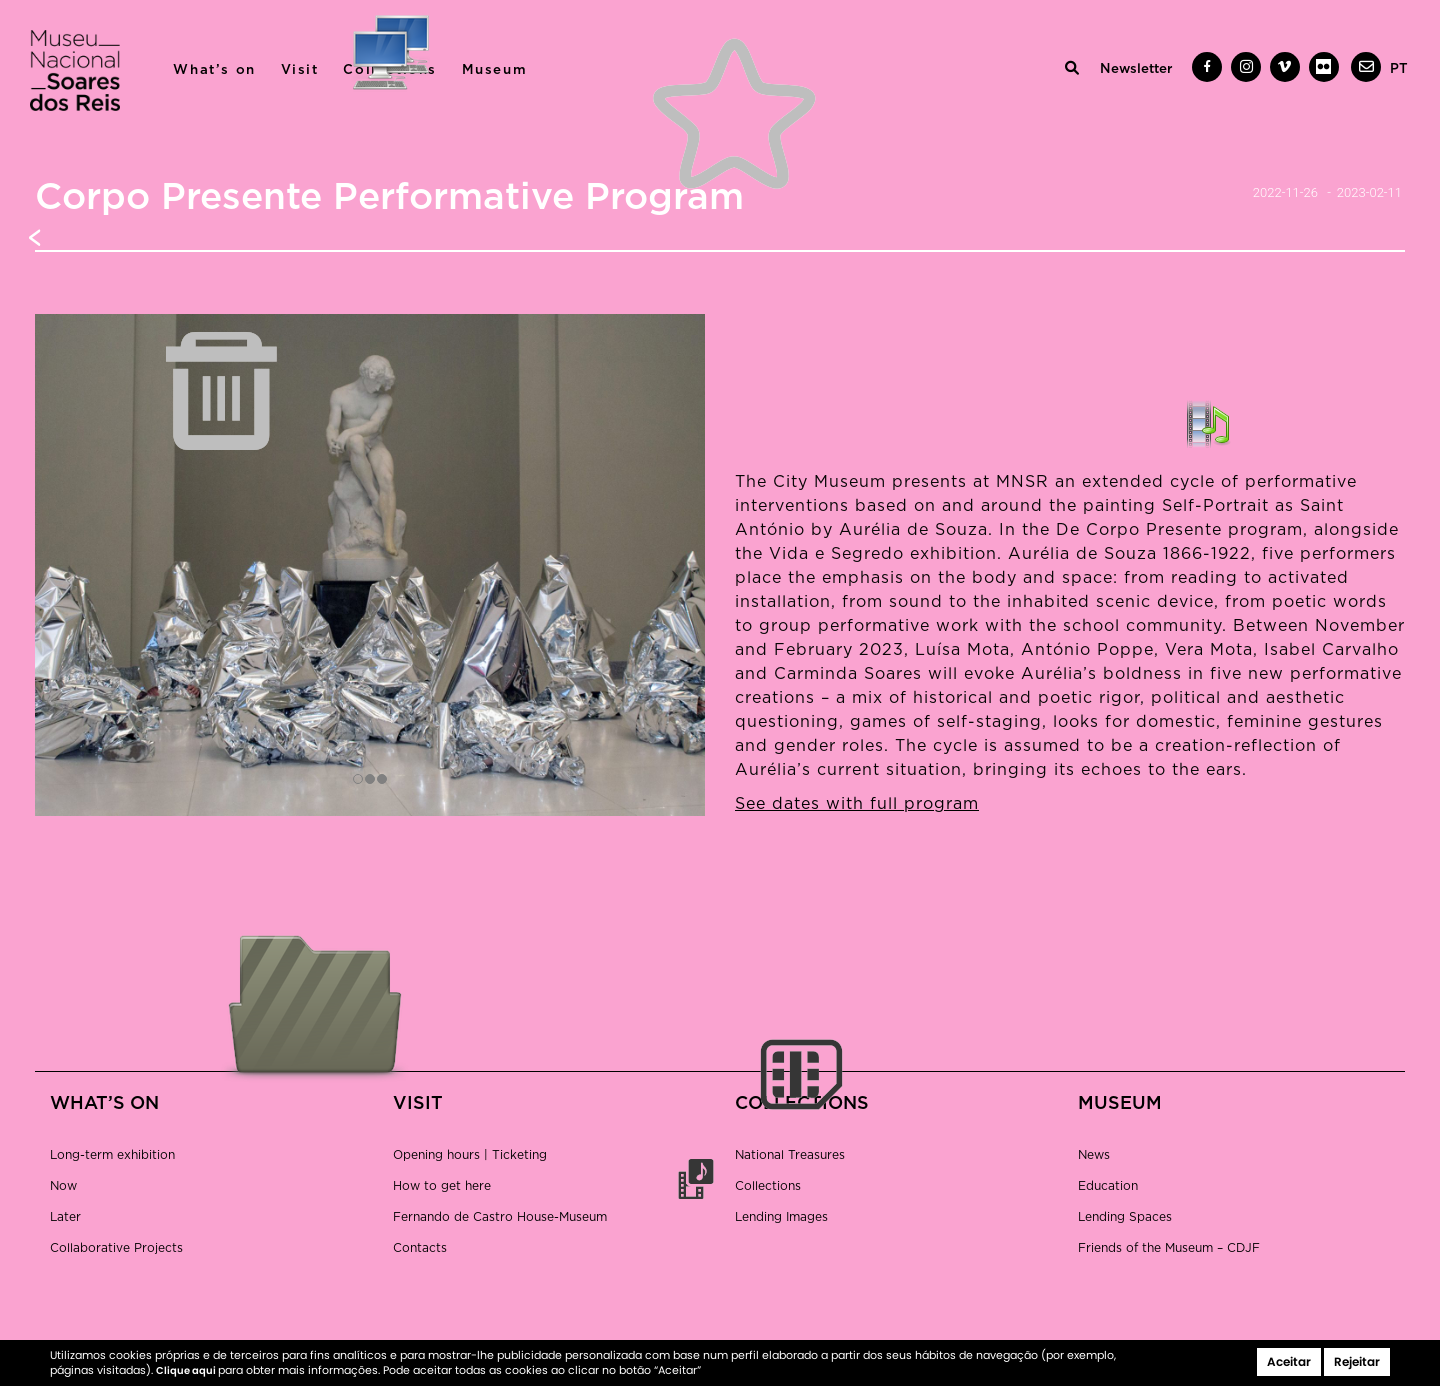 This screenshot has width=1440, height=1386. What do you see at coordinates (315, 1013) in the screenshot?
I see `indicates a folder currently being accessed or browsed` at bounding box center [315, 1013].